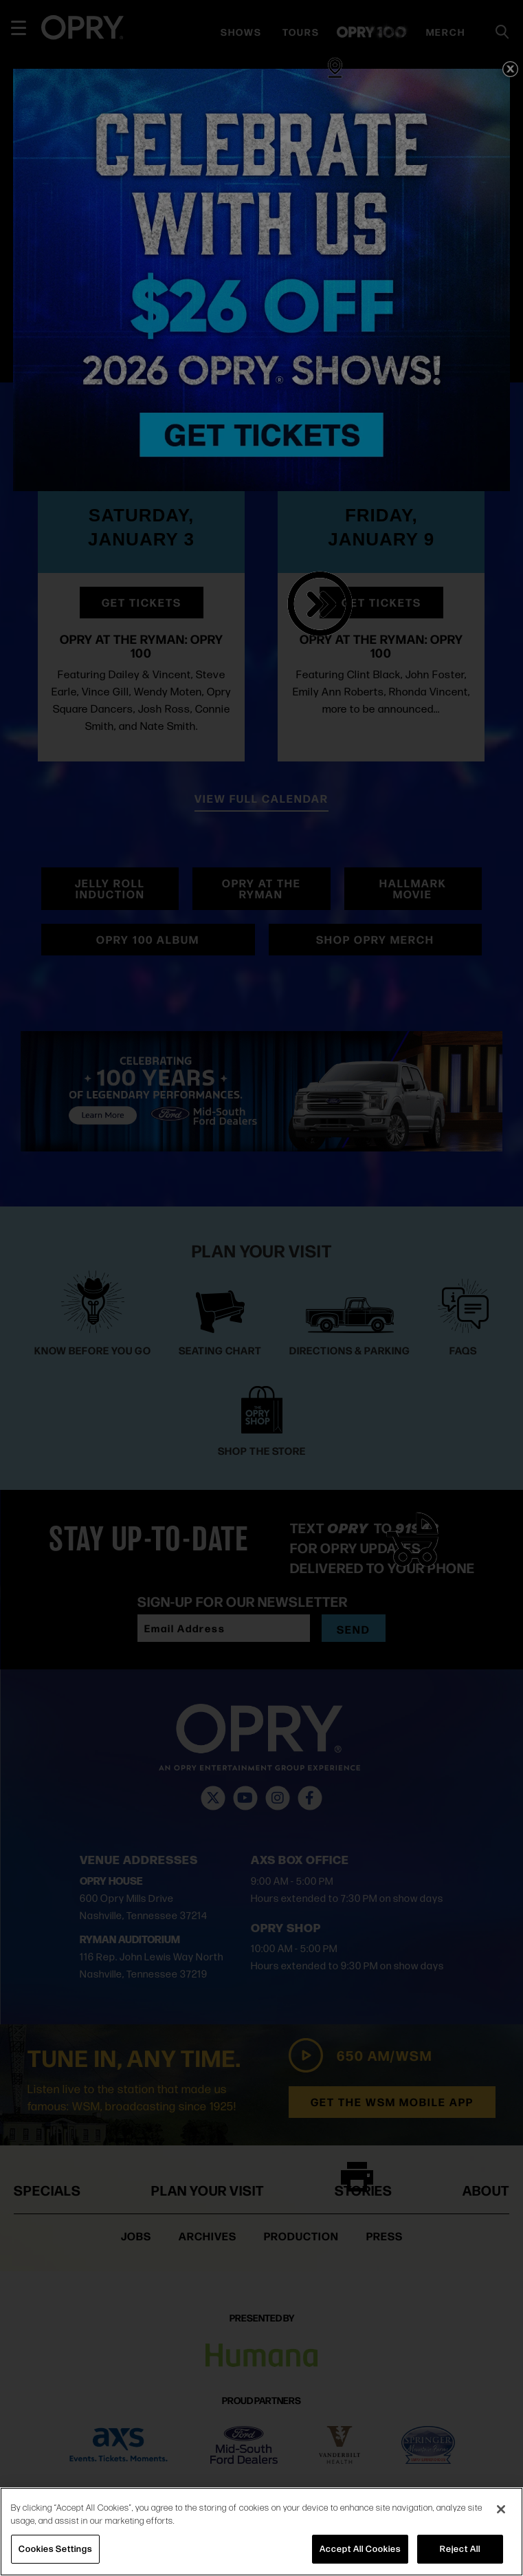  Describe the element at coordinates (357, 2176) in the screenshot. I see `print current document or page` at that location.